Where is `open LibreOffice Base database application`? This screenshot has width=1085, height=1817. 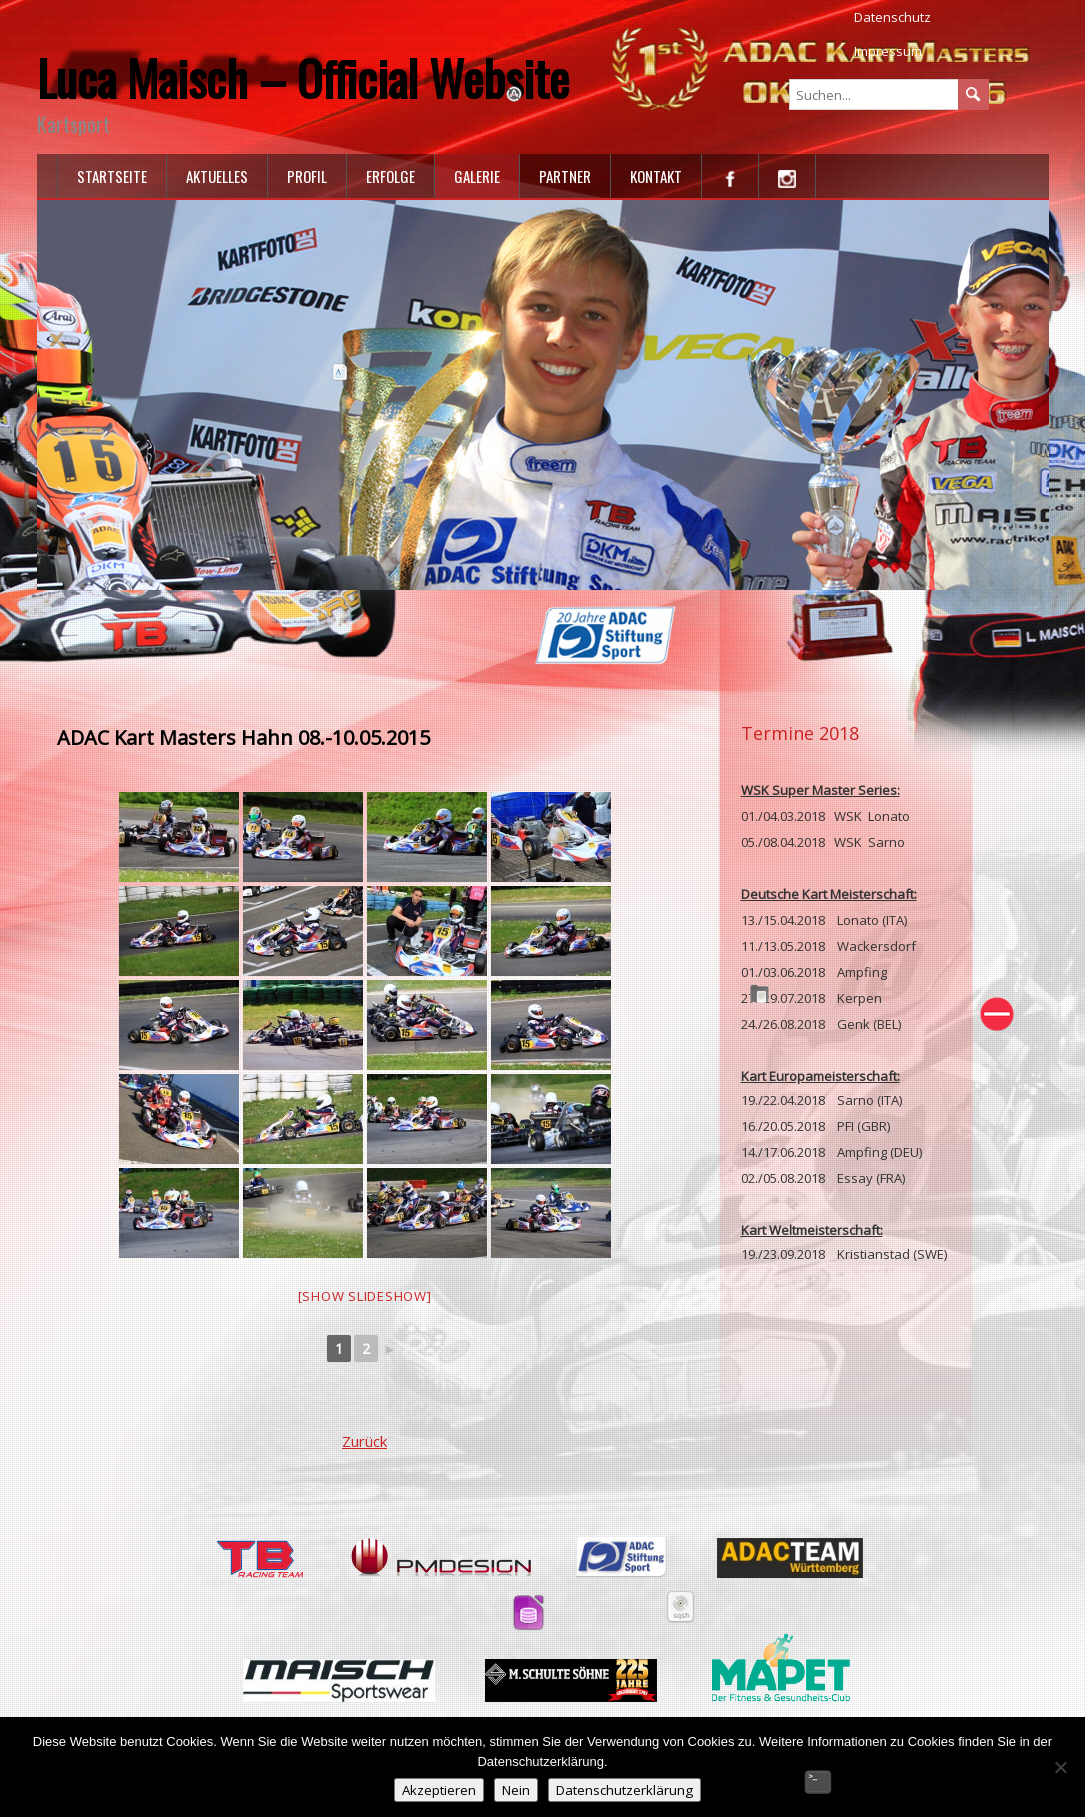 open LibreOffice Base database application is located at coordinates (528, 1612).